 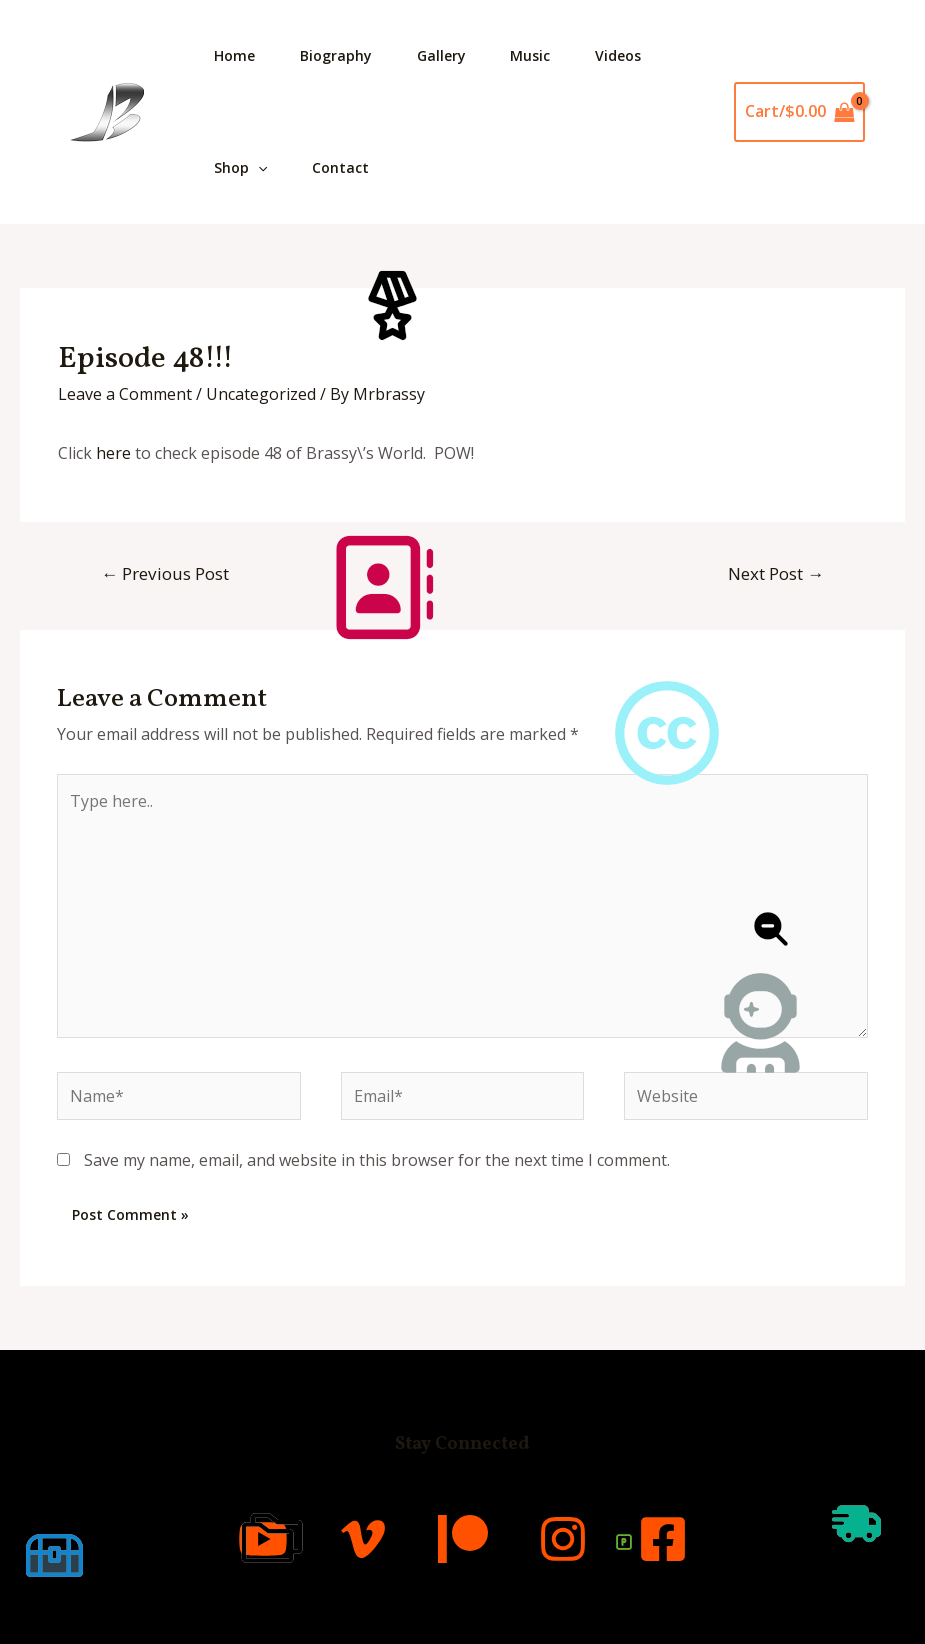 I want to click on indicates express or fast shipping, so click(x=856, y=1522).